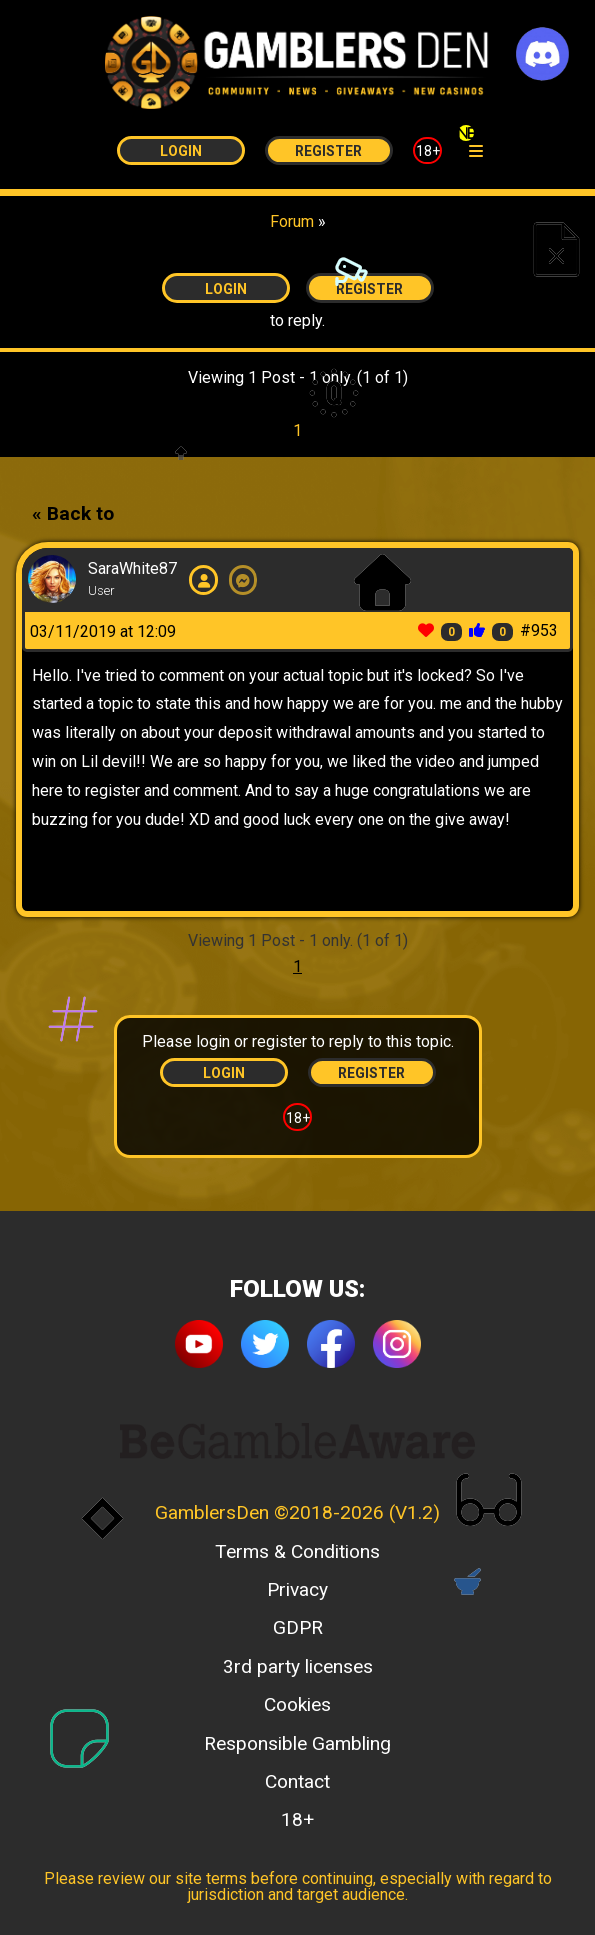 This screenshot has height=1935, width=595. Describe the element at coordinates (467, 1581) in the screenshot. I see `access pharmacy or medication features` at that location.